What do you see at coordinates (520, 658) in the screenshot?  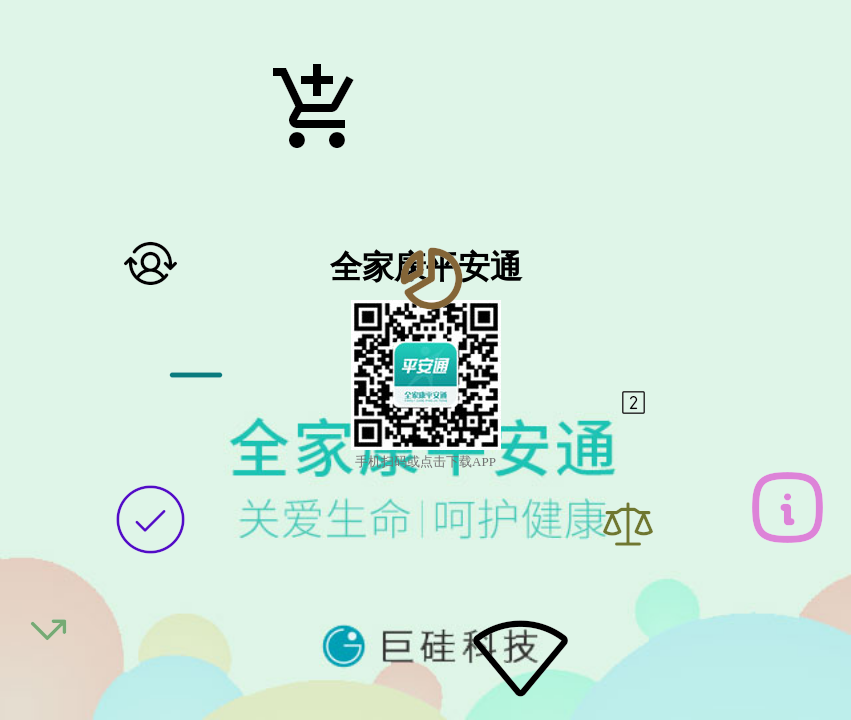 I see `no wifi connection available` at bounding box center [520, 658].